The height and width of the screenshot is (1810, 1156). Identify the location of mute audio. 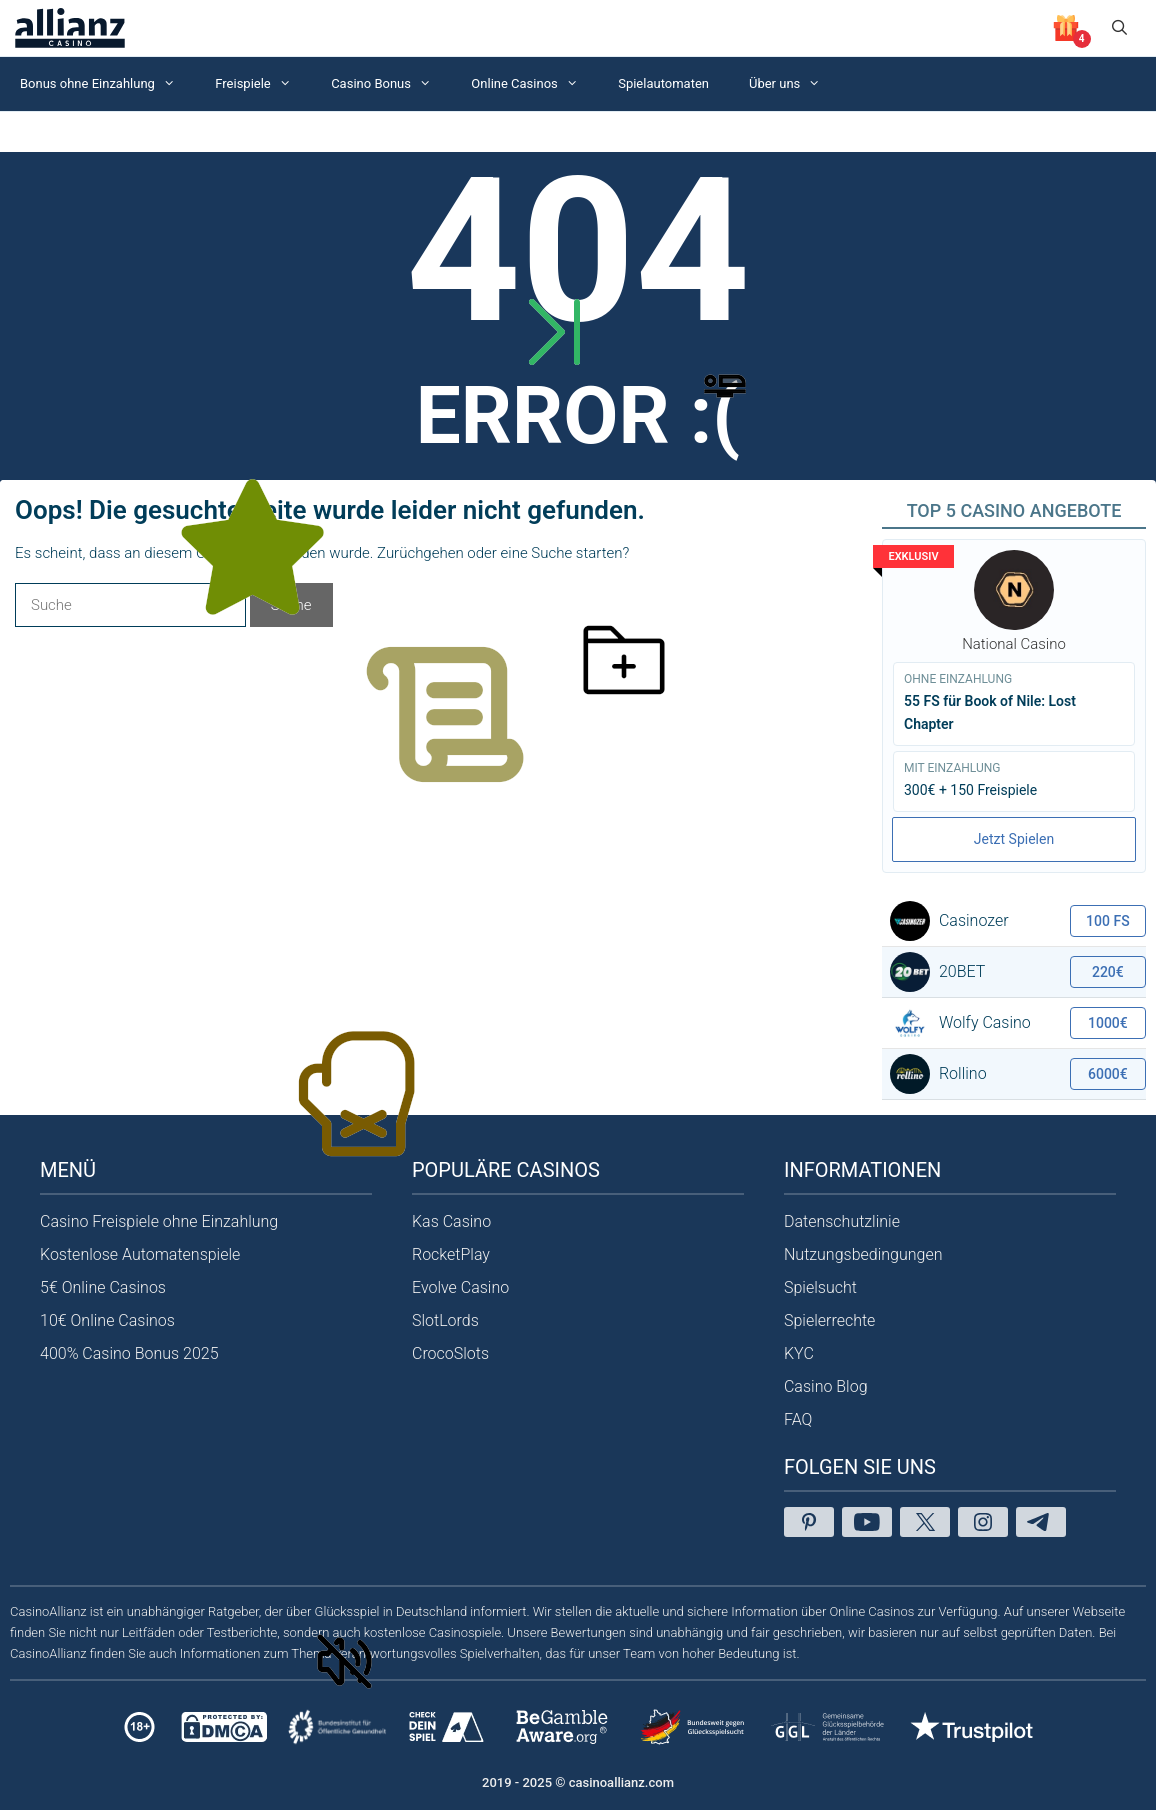
(344, 1661).